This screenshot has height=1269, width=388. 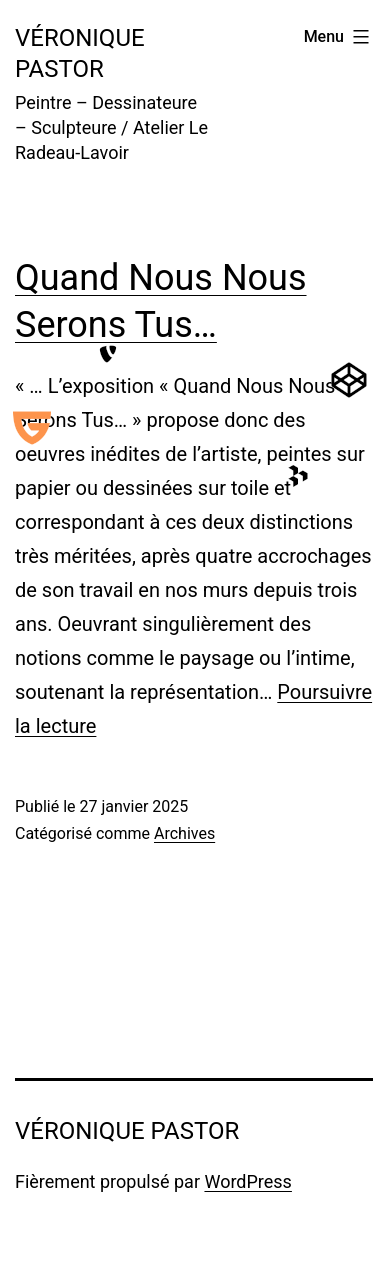 I want to click on typo3 content management system logo, so click(x=108, y=354).